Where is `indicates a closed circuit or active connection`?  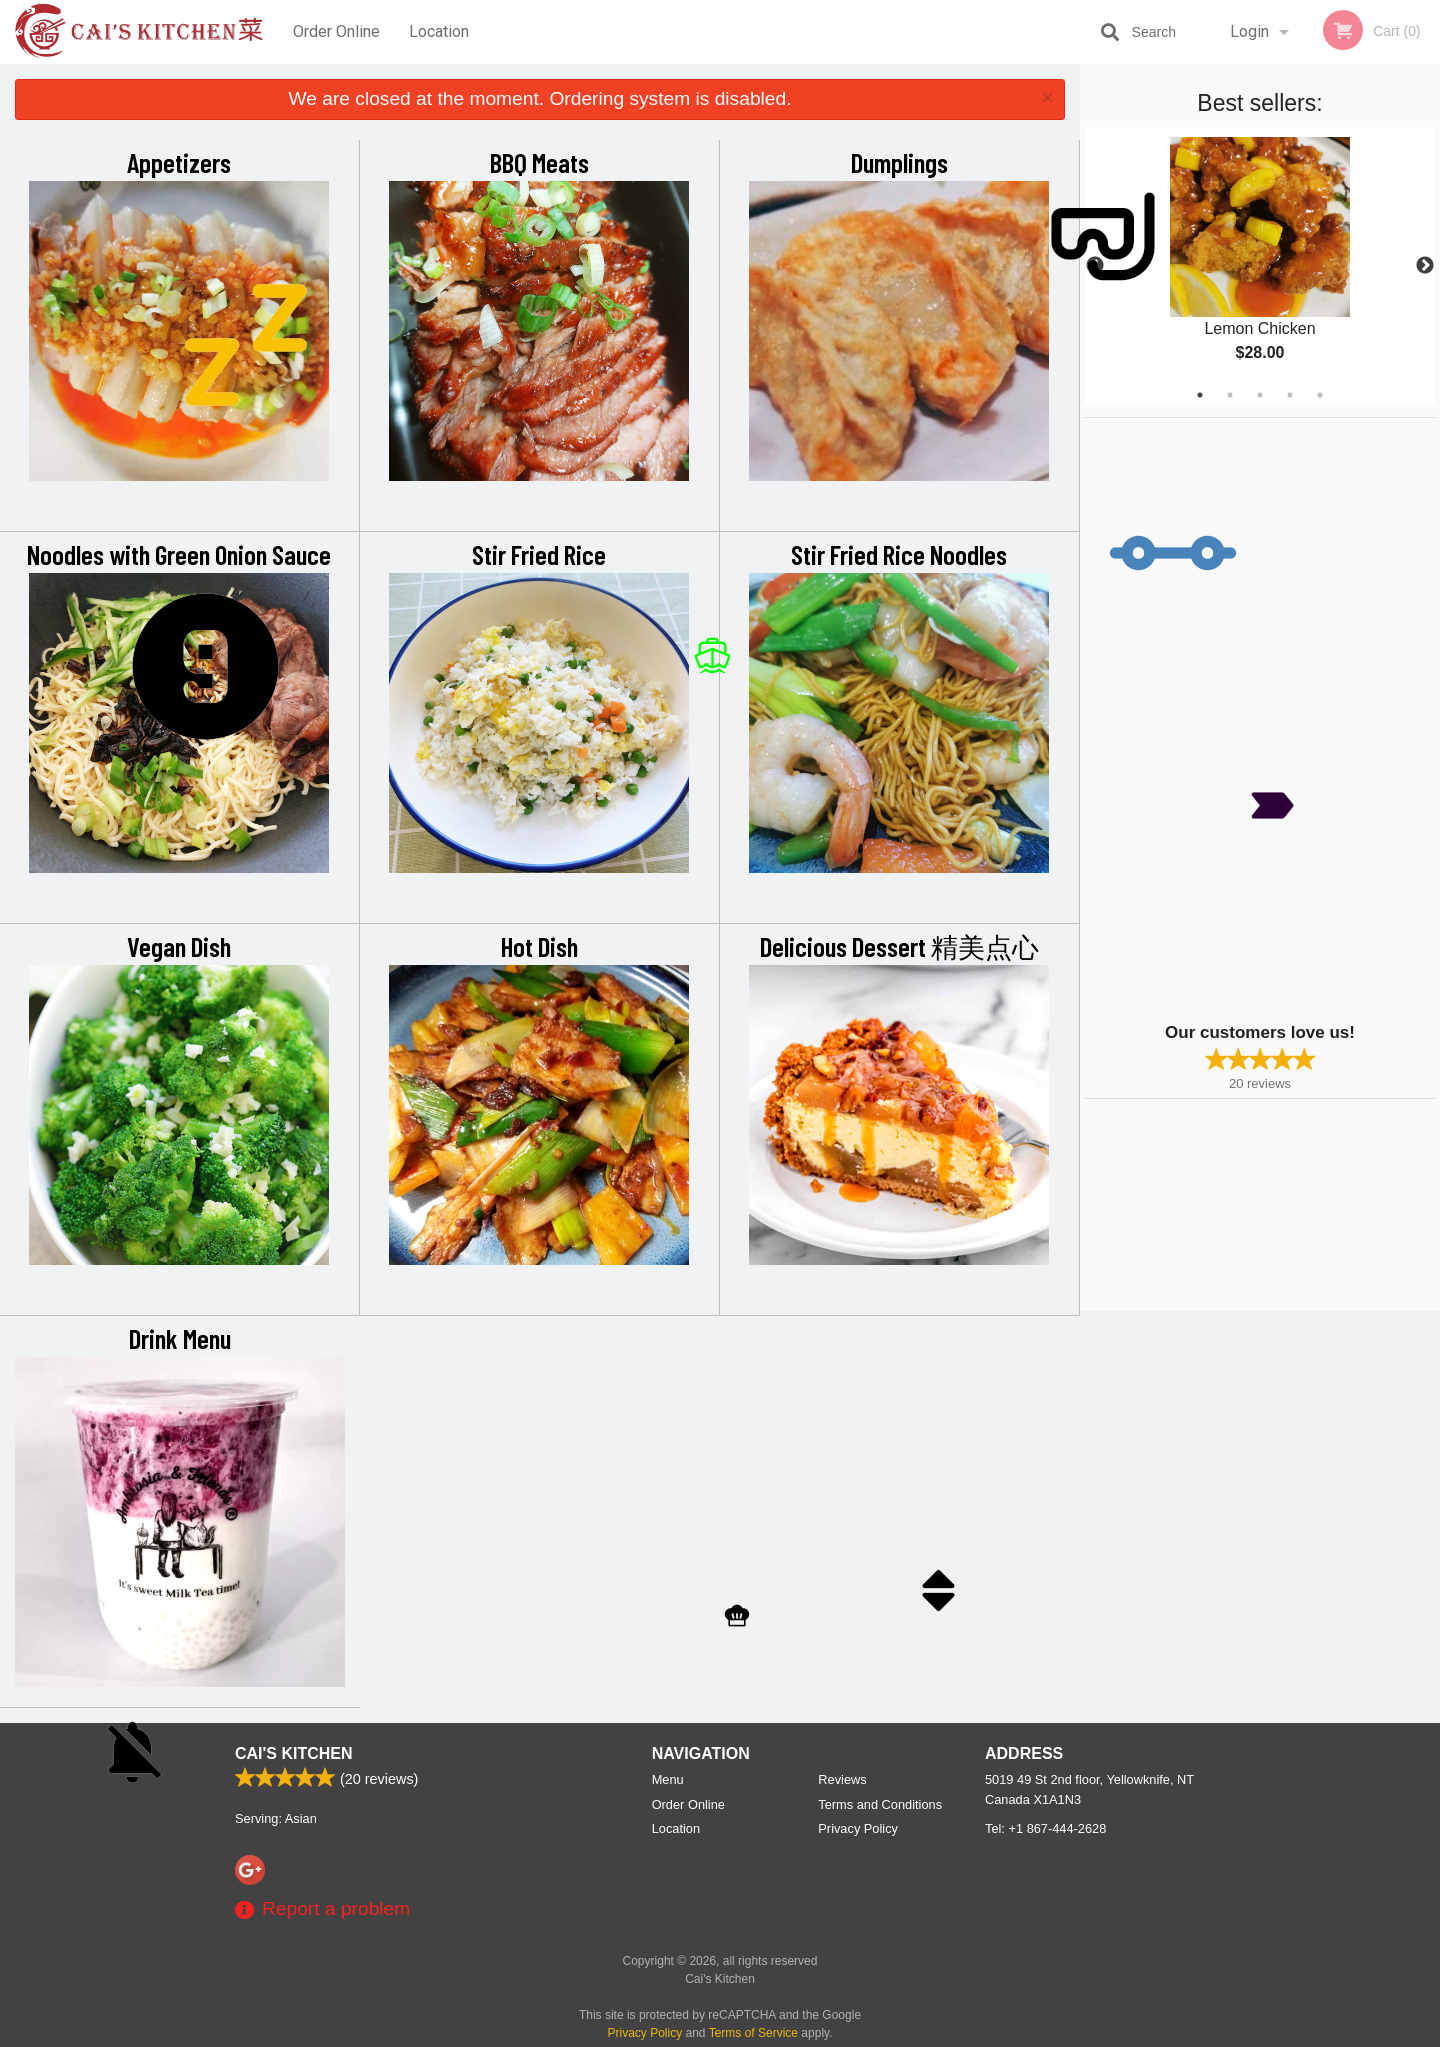
indicates a closed circuit or active connection is located at coordinates (1173, 553).